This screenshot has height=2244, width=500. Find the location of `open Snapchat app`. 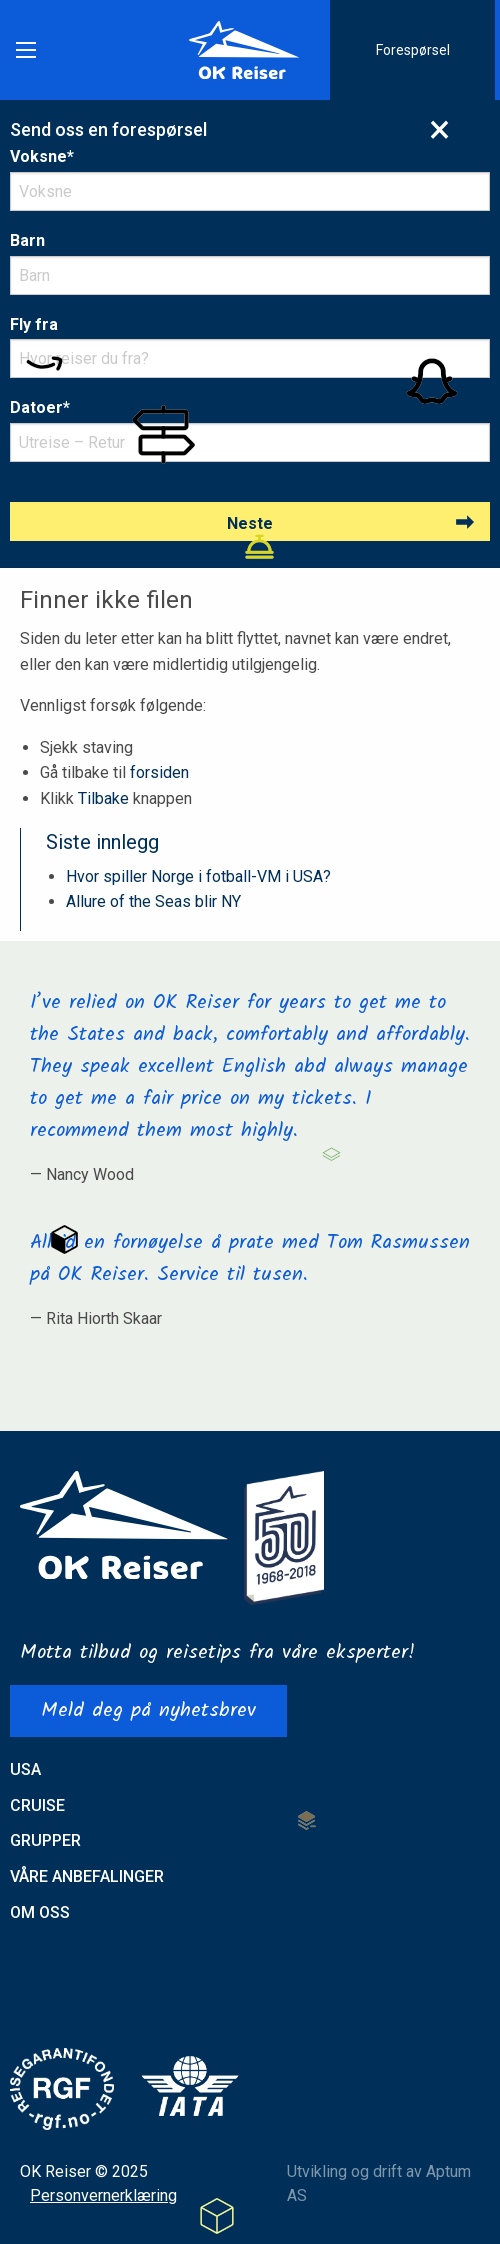

open Snapchat app is located at coordinates (432, 382).